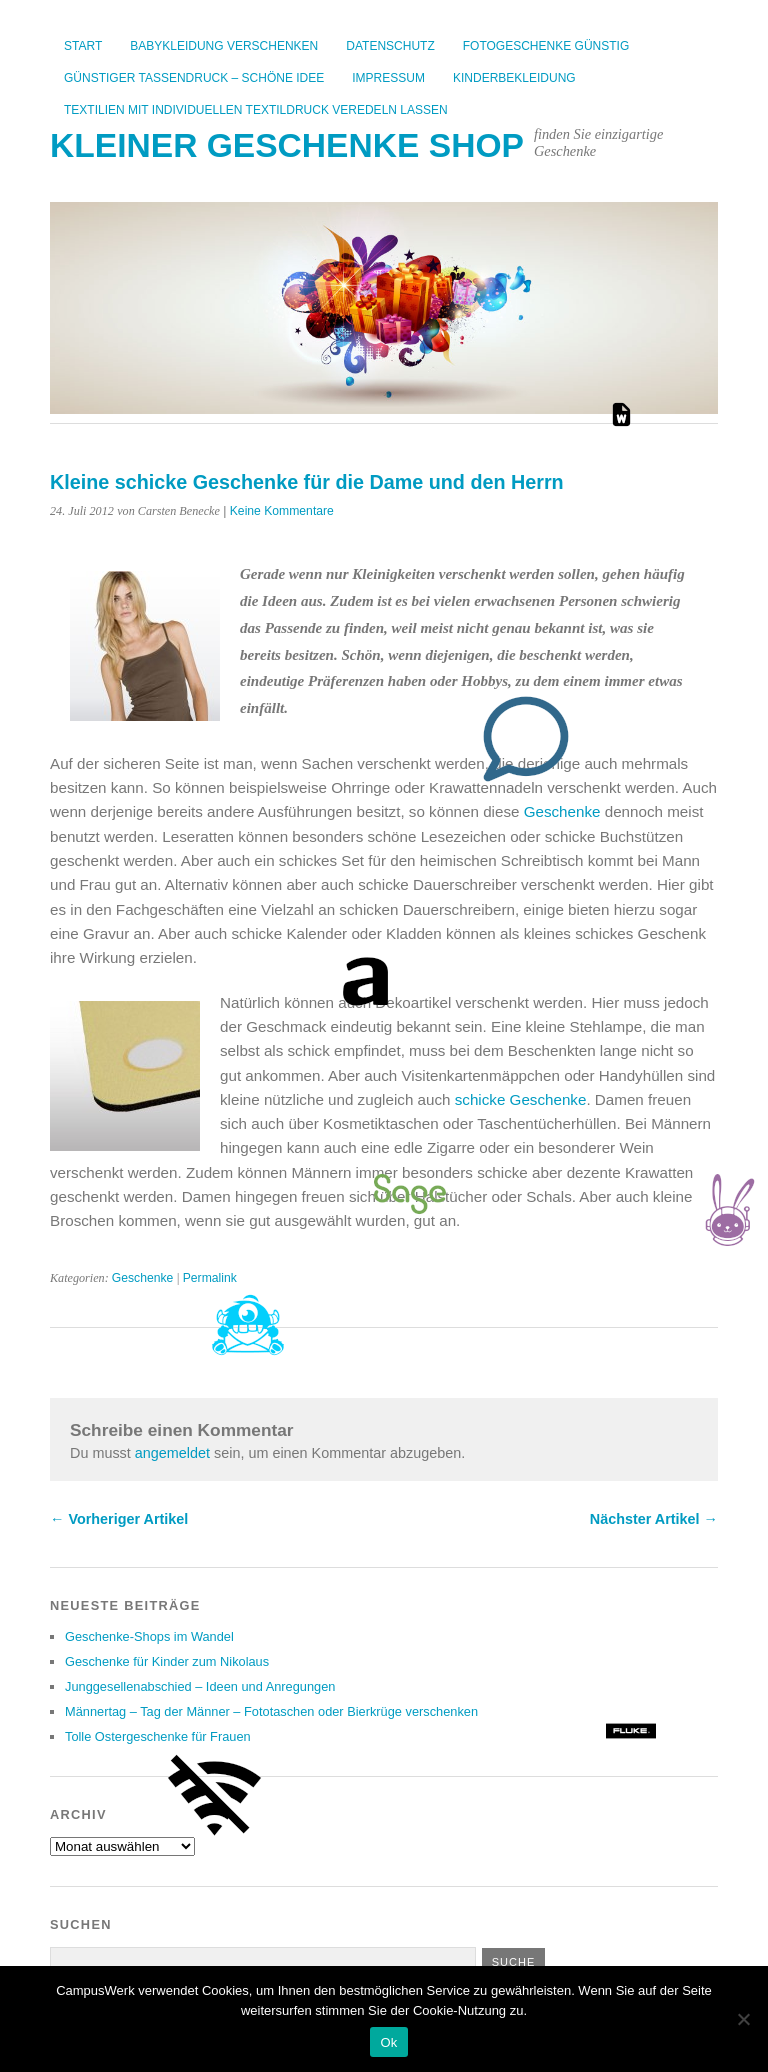  I want to click on open a Microsoft Word document, so click(621, 414).